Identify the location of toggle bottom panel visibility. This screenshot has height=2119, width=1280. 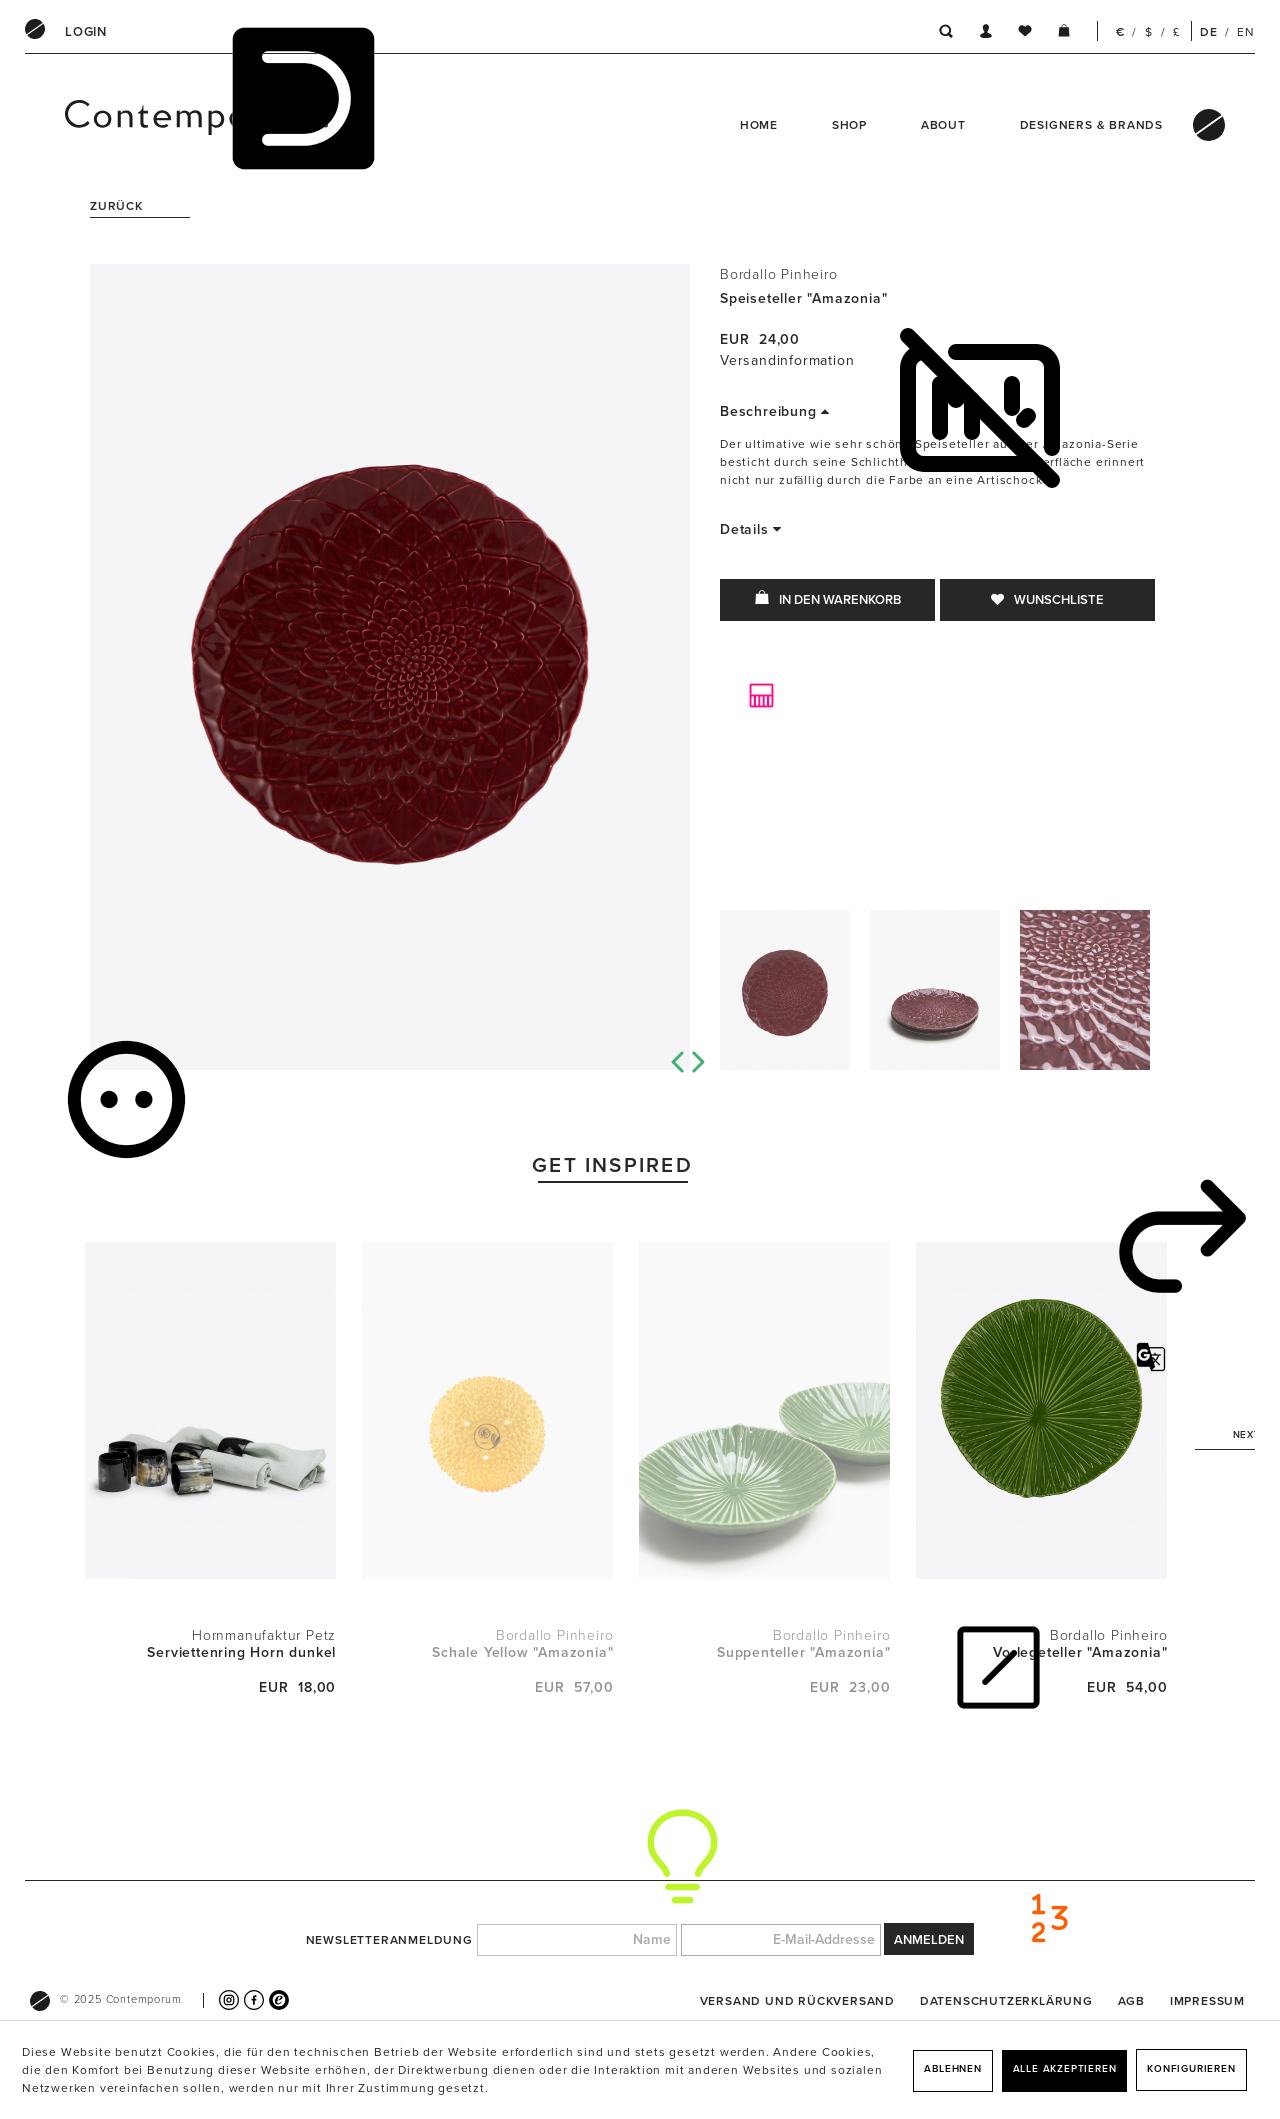
(761, 695).